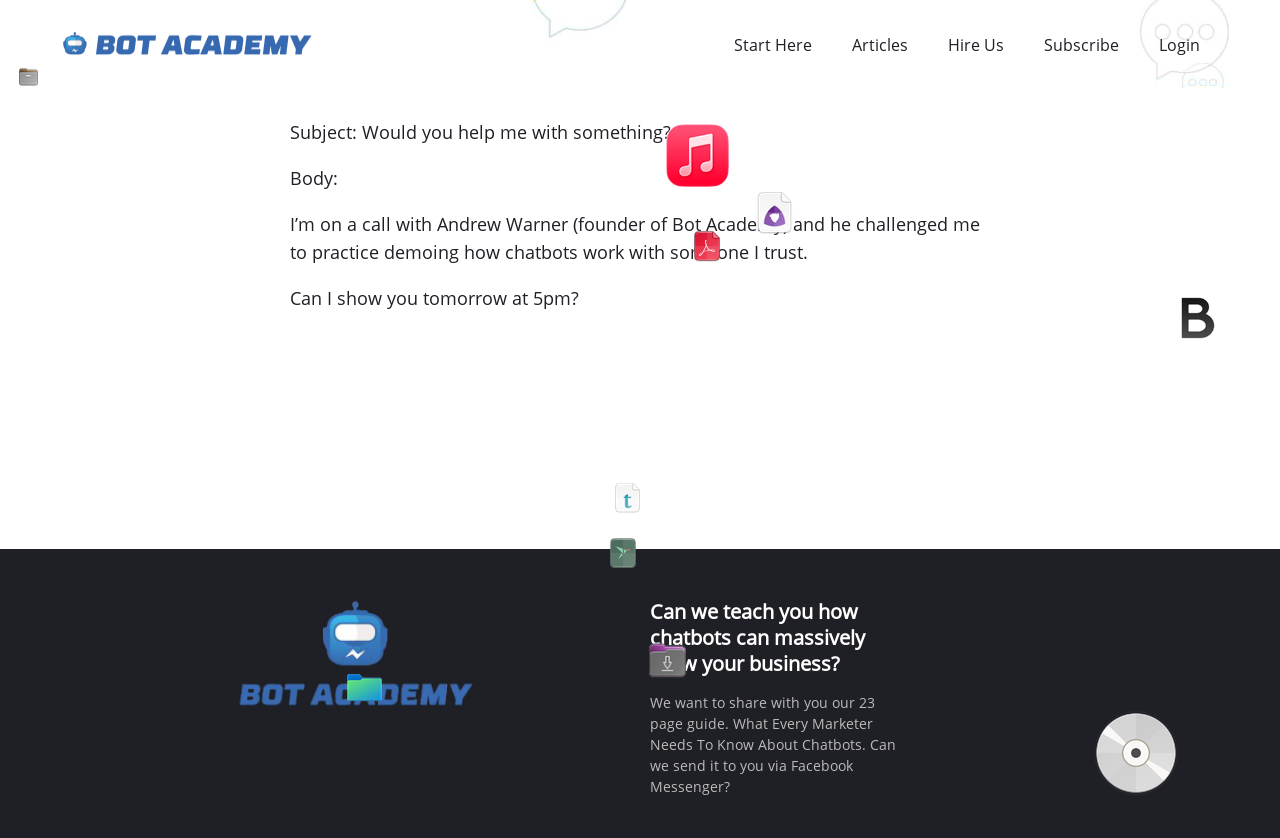 This screenshot has height=838, width=1280. I want to click on snap application package file, so click(623, 553).